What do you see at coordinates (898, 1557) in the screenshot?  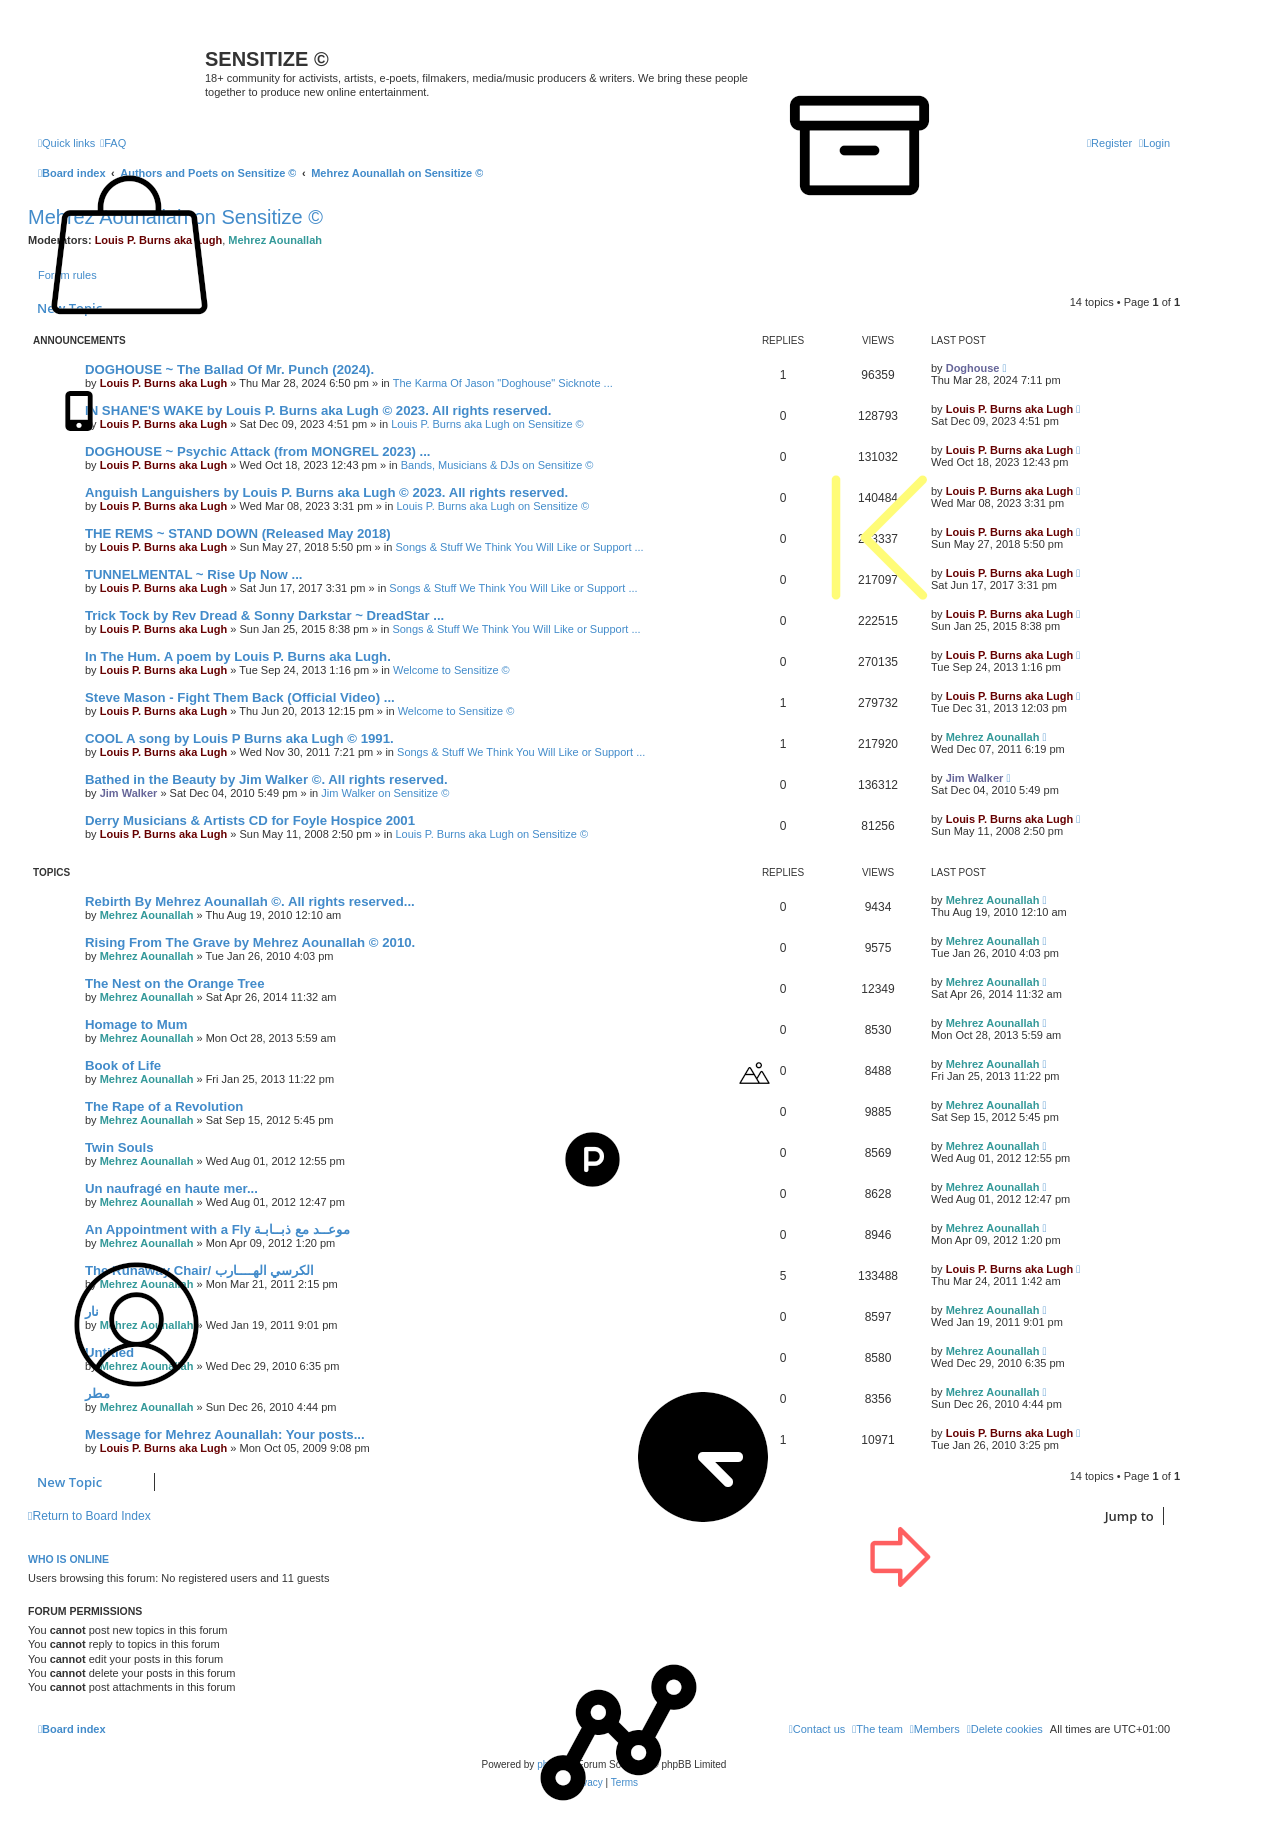 I see `navigate to the next item or step` at bounding box center [898, 1557].